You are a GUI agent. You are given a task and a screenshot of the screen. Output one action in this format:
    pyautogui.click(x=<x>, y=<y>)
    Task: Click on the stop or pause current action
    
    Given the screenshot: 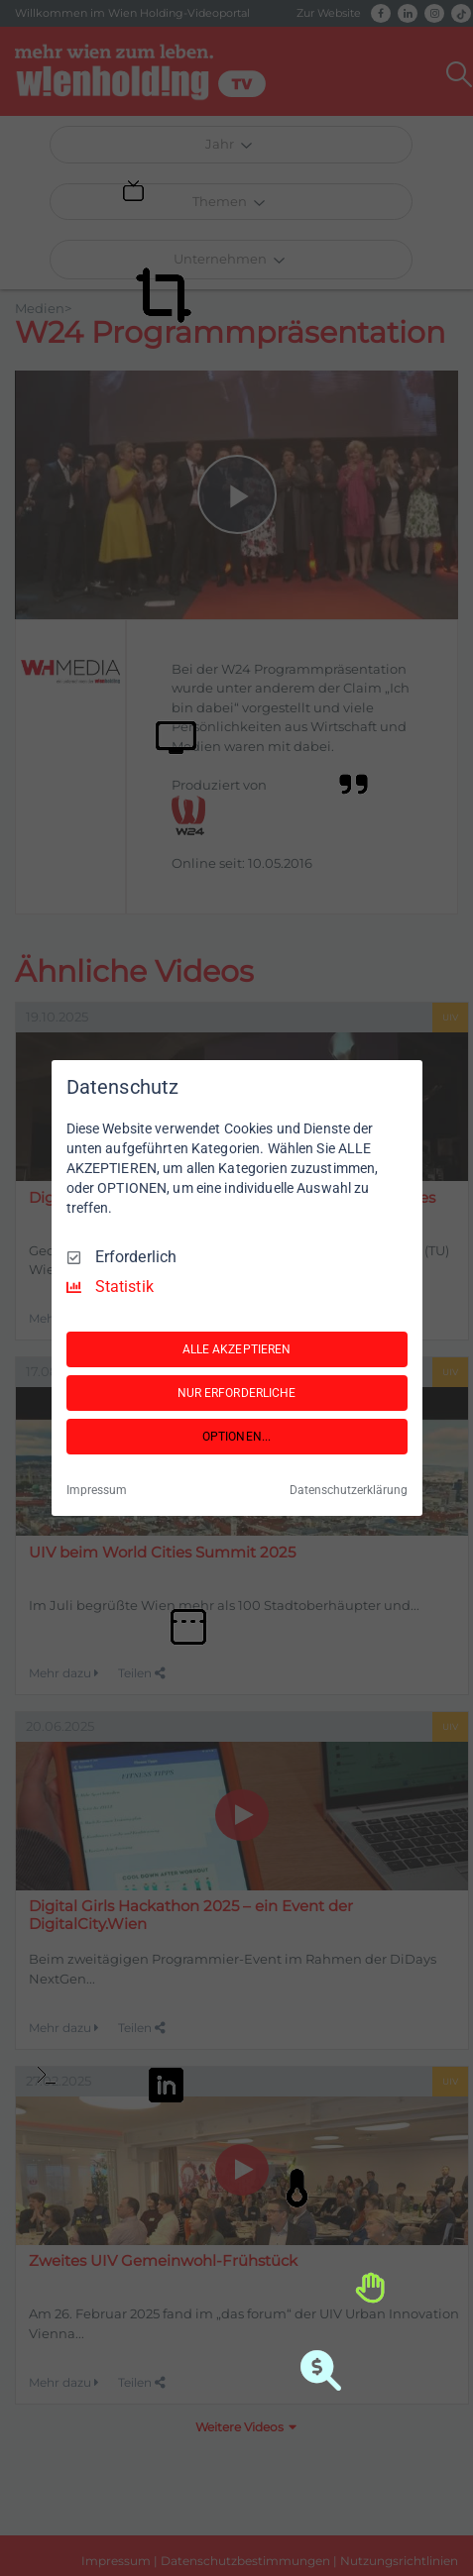 What is the action you would take?
    pyautogui.click(x=371, y=2288)
    